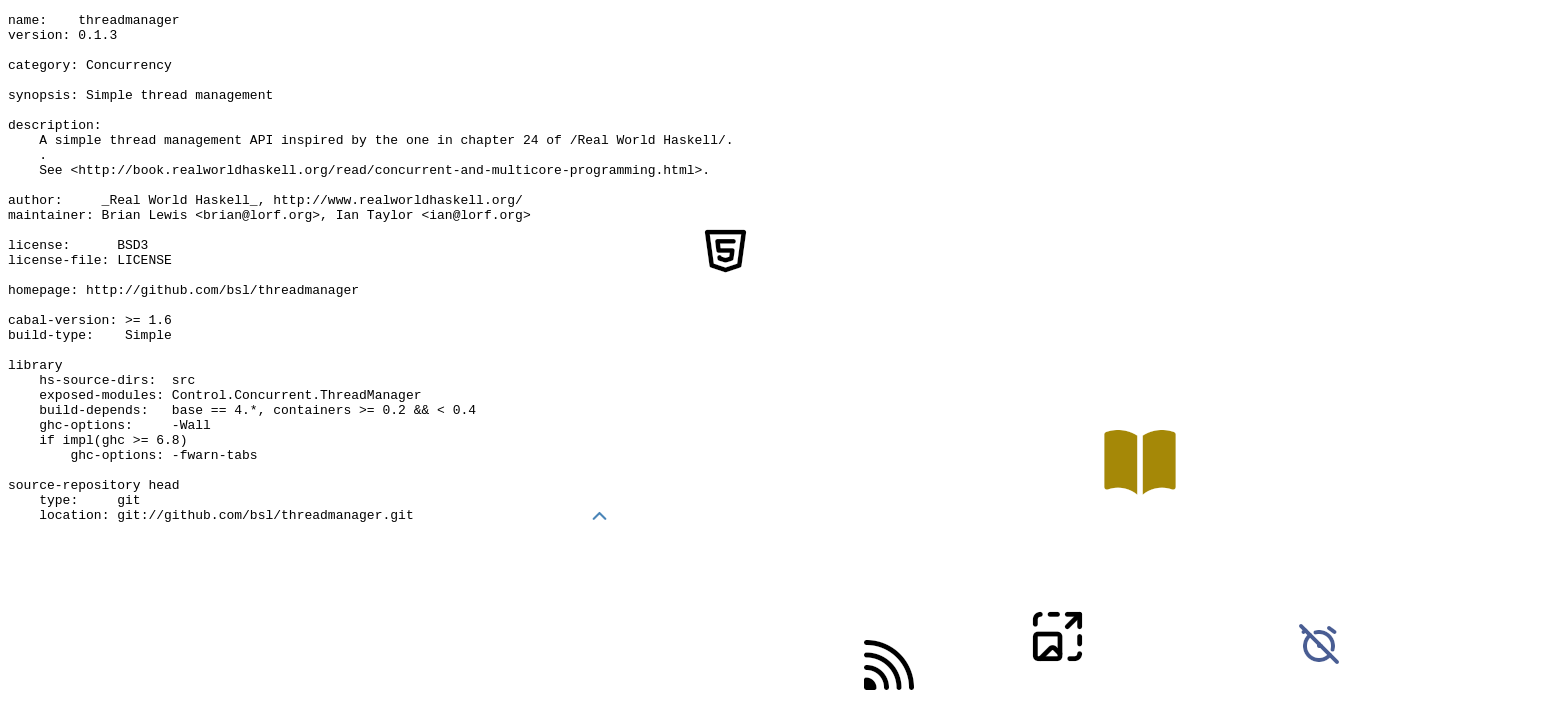 This screenshot has width=1568, height=720. I want to click on indicates html5 web technology or markup, so click(725, 250).